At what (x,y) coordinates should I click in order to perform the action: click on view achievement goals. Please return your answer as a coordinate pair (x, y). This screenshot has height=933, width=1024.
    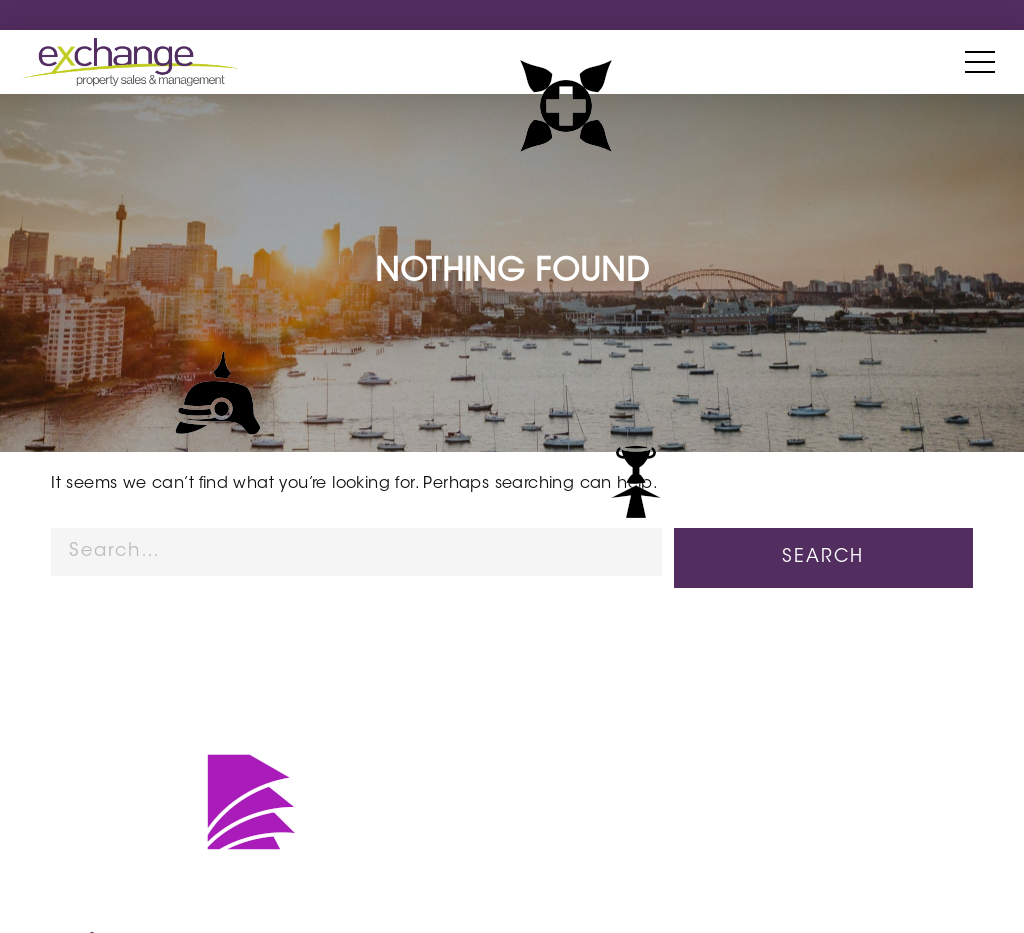
    Looking at the image, I should click on (636, 482).